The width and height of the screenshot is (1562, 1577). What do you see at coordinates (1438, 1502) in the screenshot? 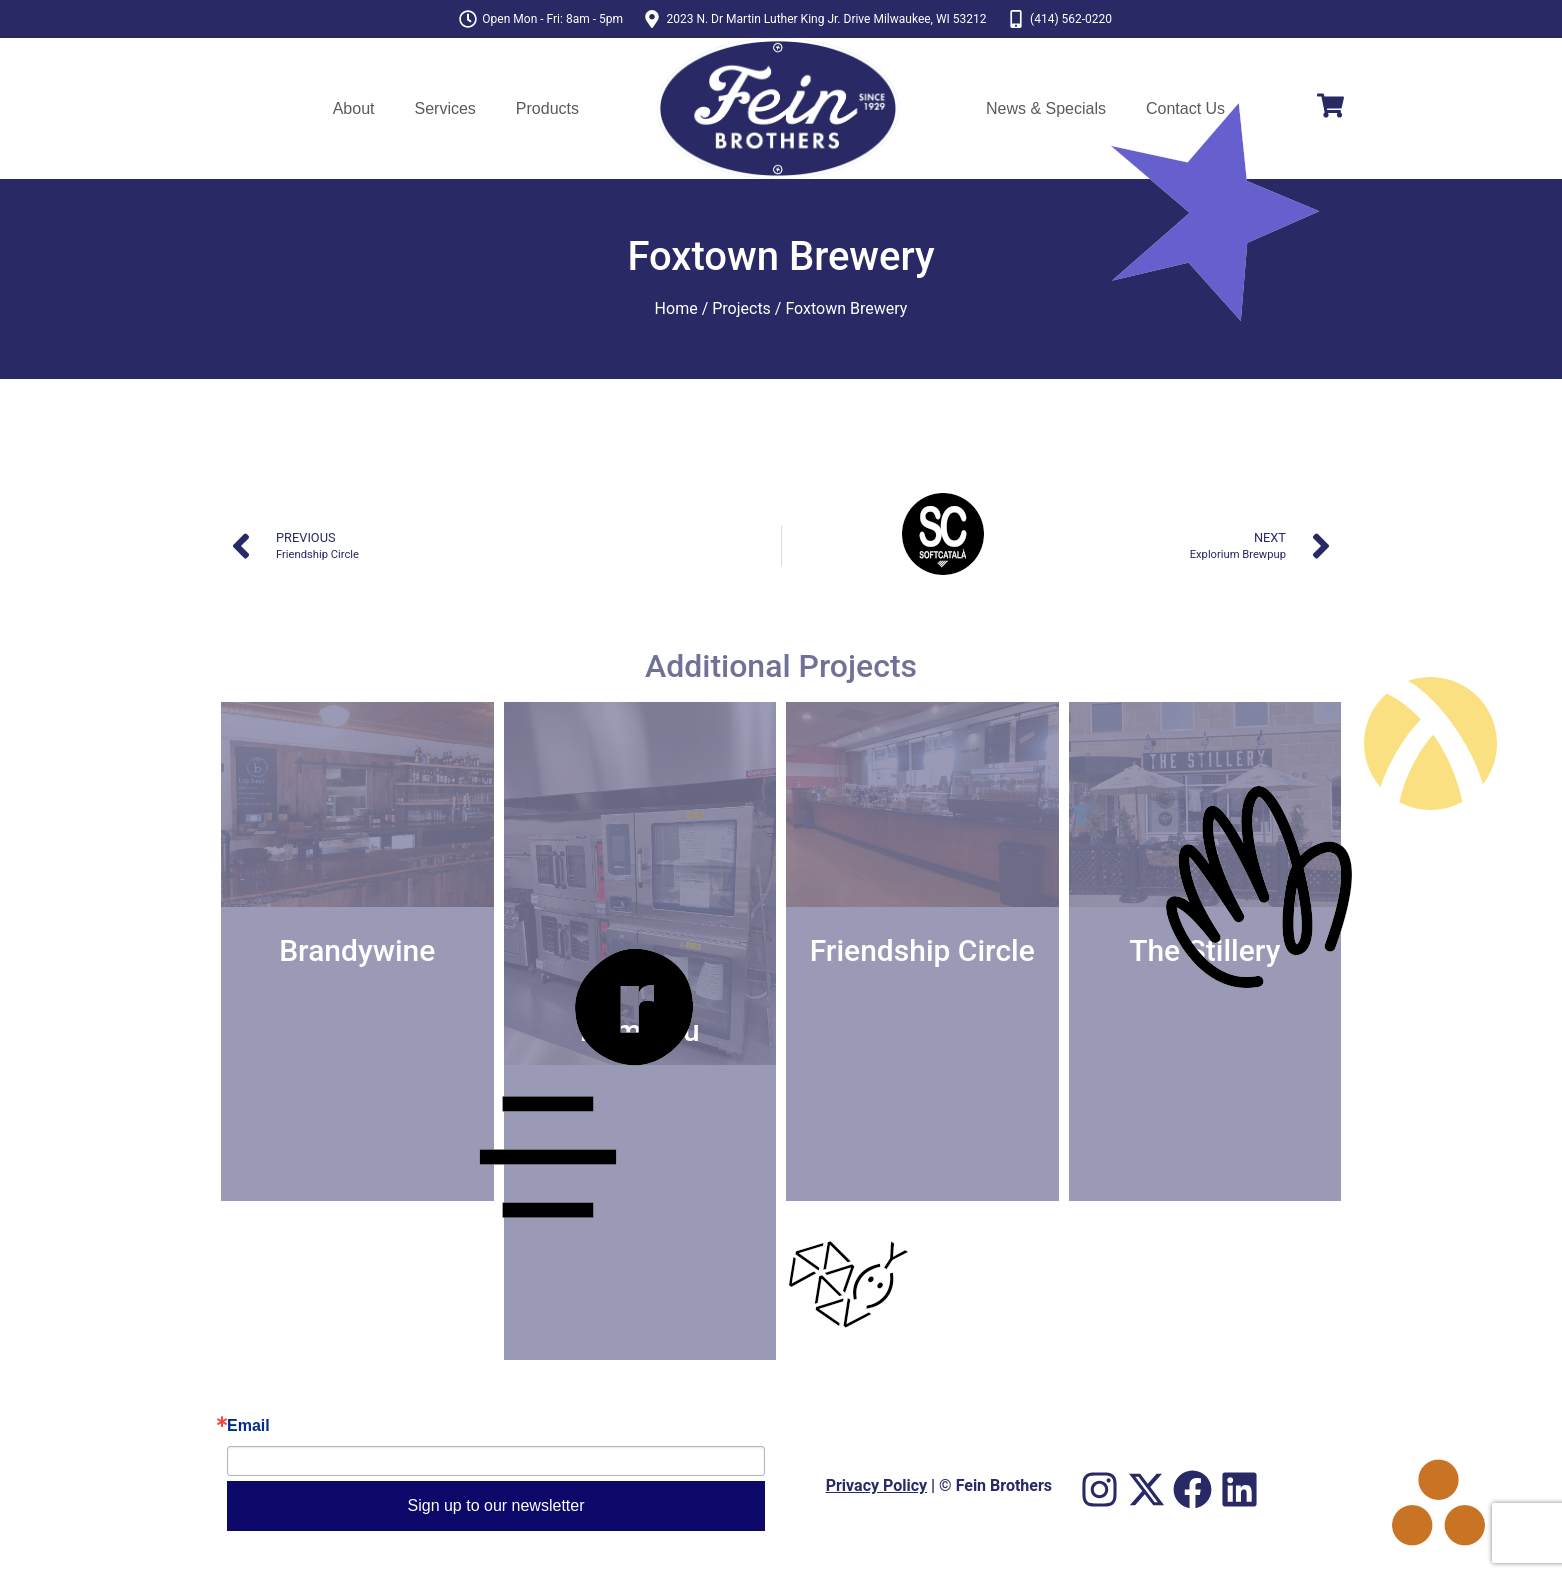
I see `open asana project management app` at bounding box center [1438, 1502].